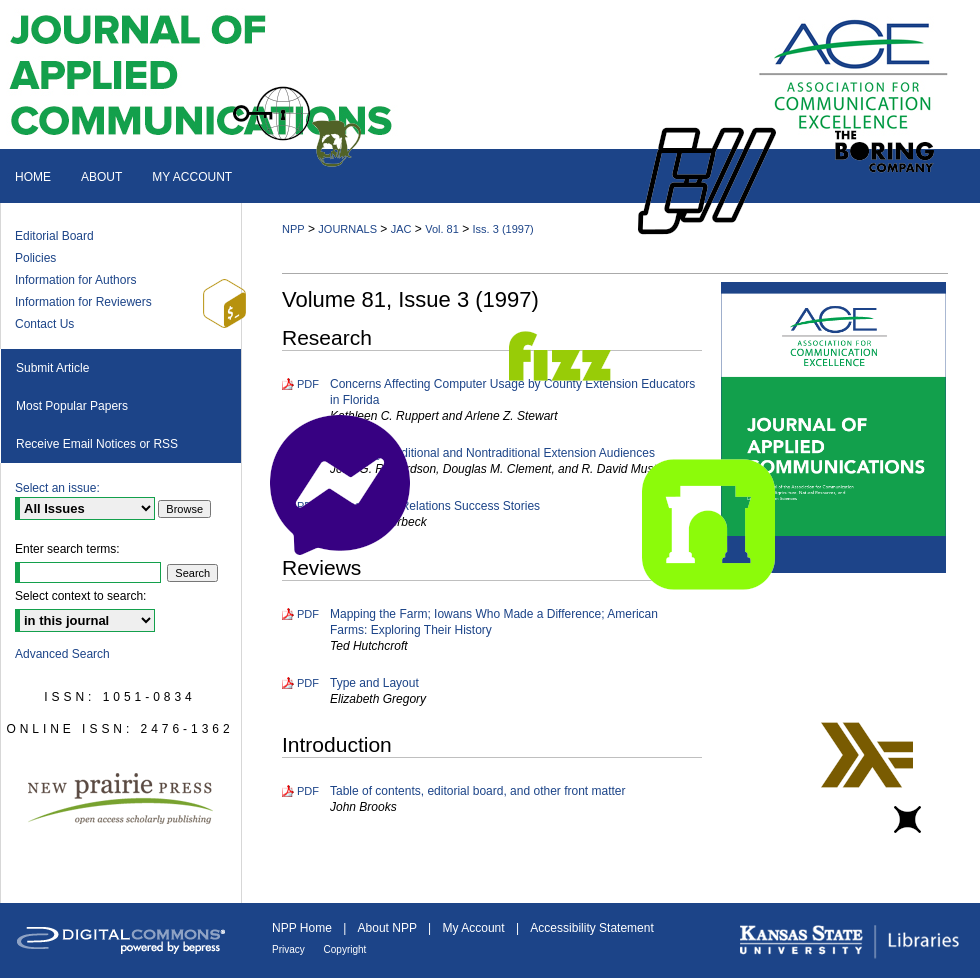 The height and width of the screenshot is (978, 980). What do you see at coordinates (884, 151) in the screenshot?
I see `the boring company logo` at bounding box center [884, 151].